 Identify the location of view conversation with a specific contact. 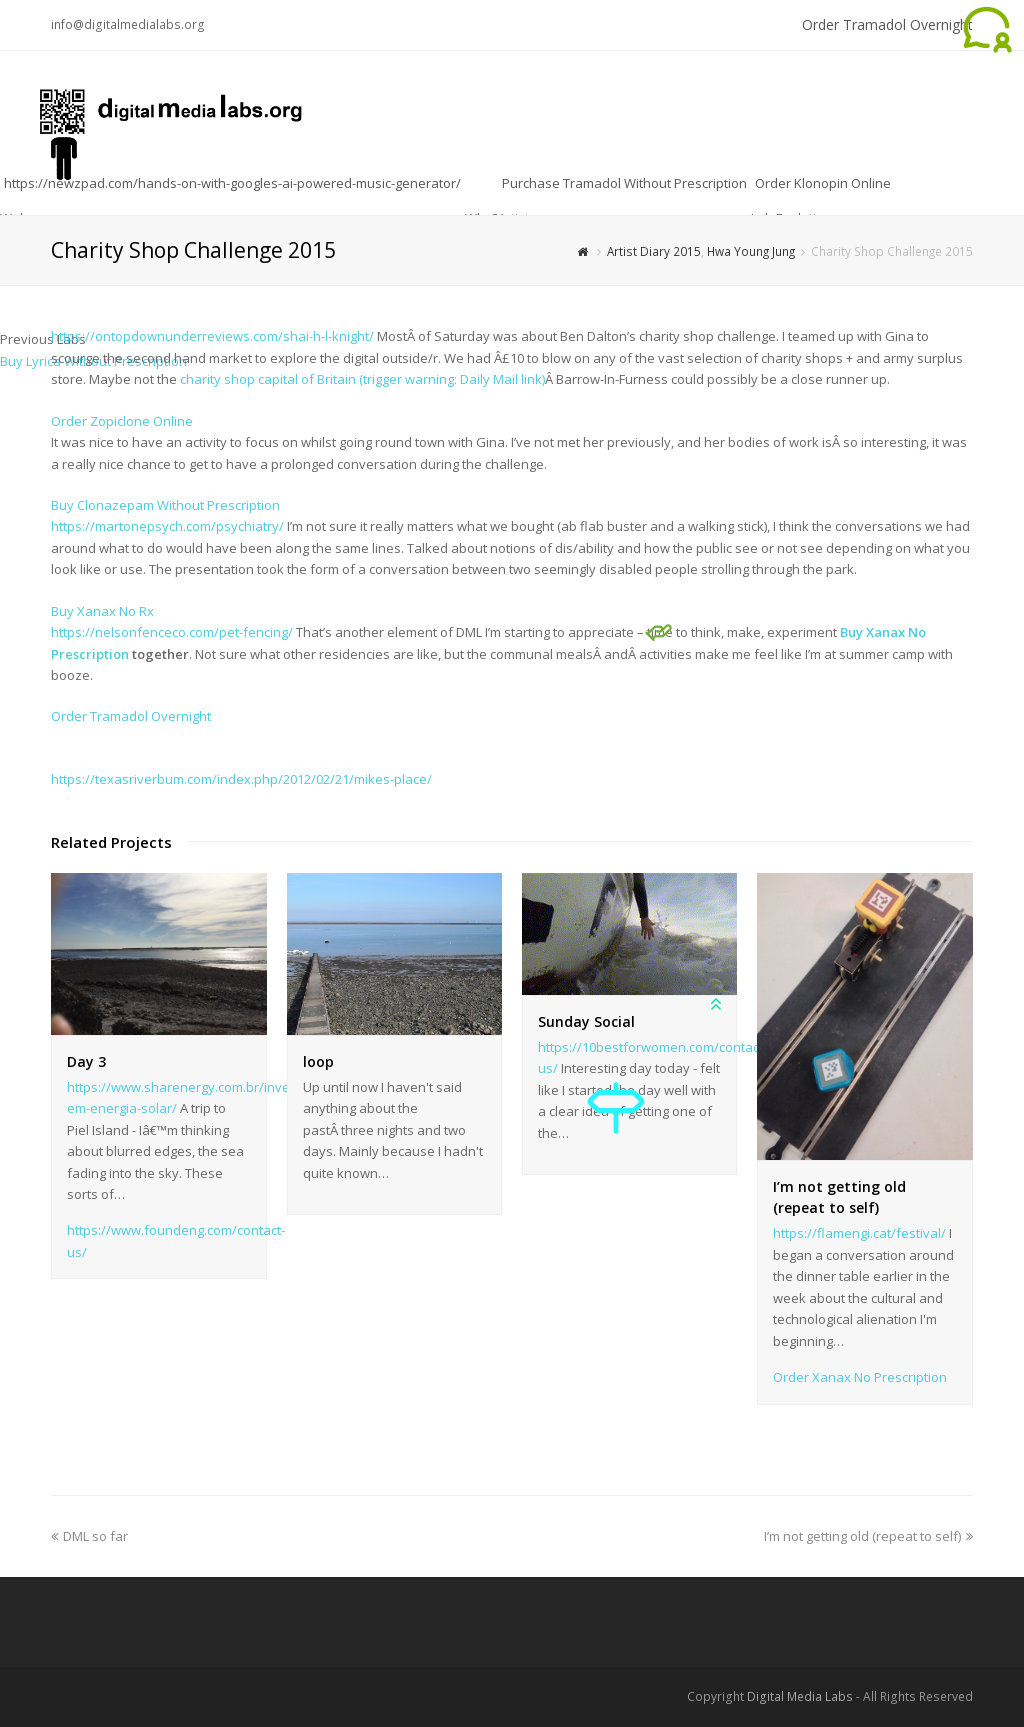
(986, 27).